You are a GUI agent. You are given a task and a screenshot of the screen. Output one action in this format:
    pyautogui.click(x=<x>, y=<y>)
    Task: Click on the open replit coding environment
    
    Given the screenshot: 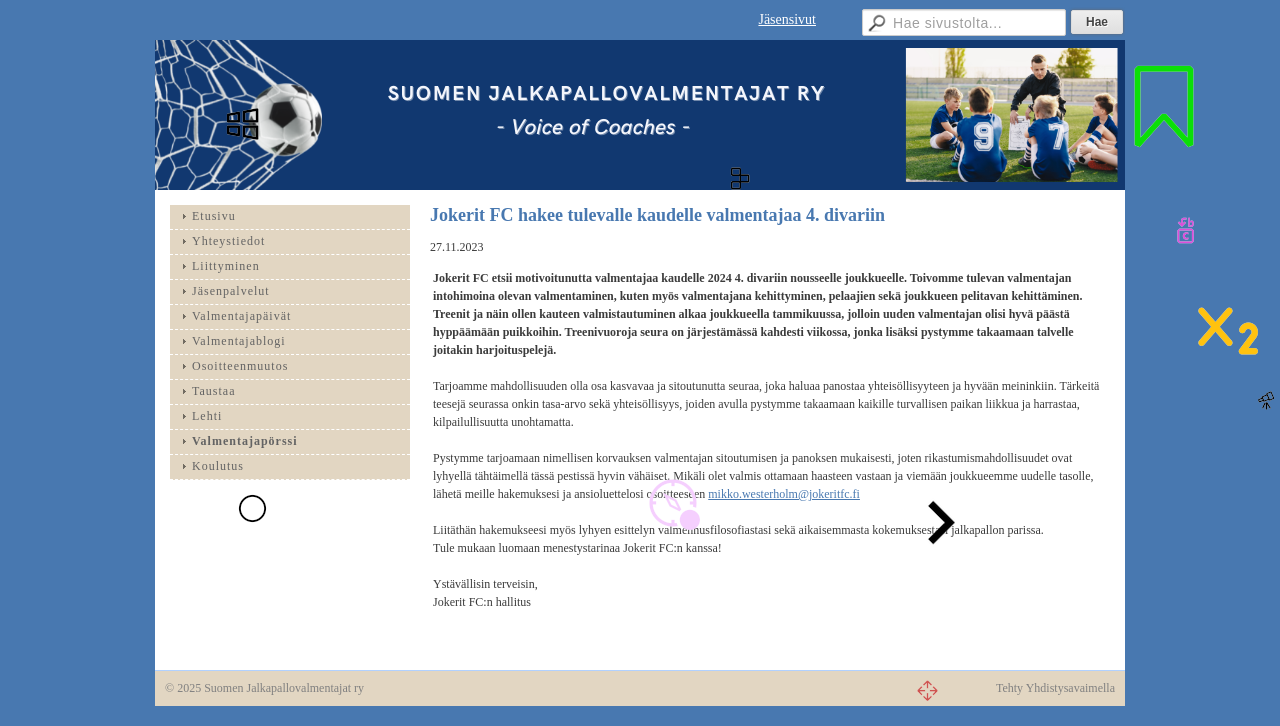 What is the action you would take?
    pyautogui.click(x=738, y=178)
    